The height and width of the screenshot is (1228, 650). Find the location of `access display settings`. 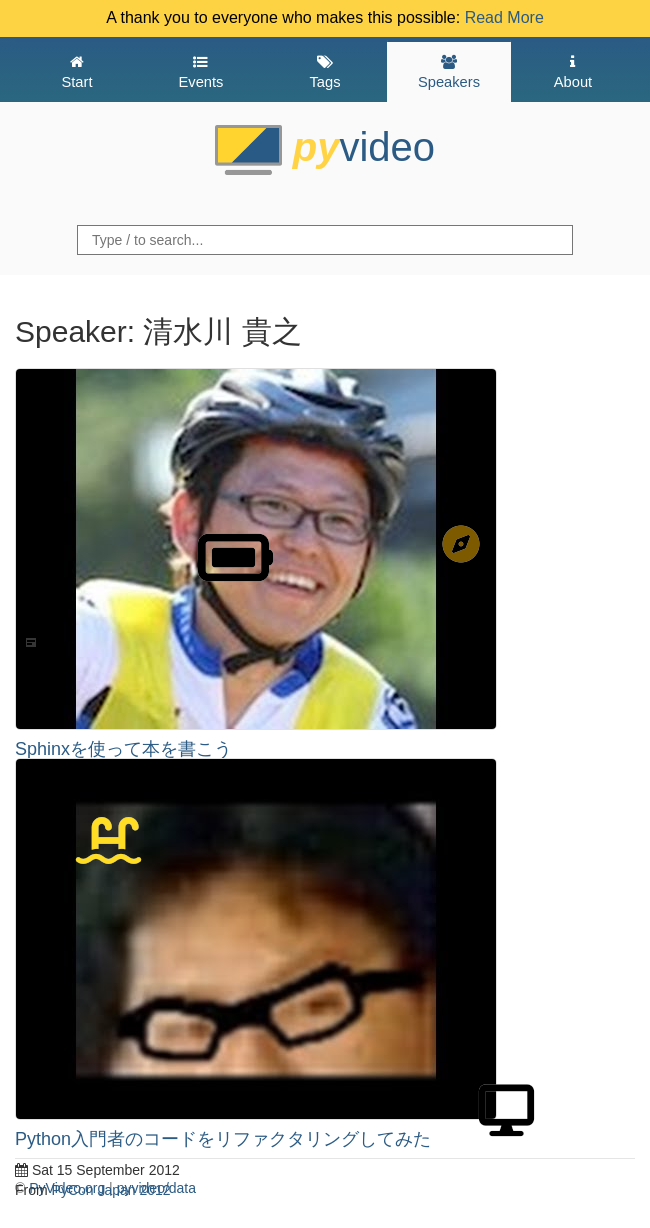

access display settings is located at coordinates (506, 1108).